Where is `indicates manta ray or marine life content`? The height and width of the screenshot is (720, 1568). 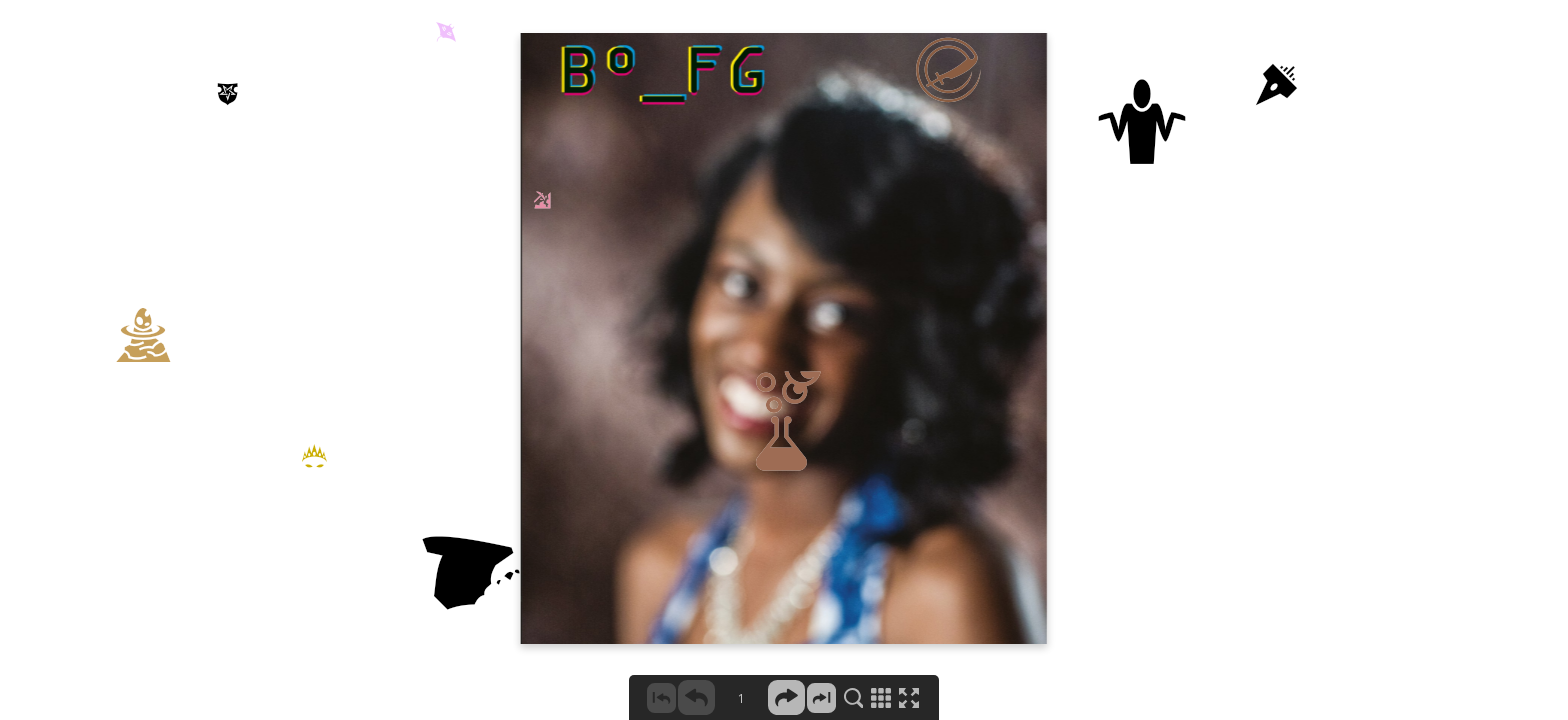 indicates manta ray or marine life content is located at coordinates (446, 32).